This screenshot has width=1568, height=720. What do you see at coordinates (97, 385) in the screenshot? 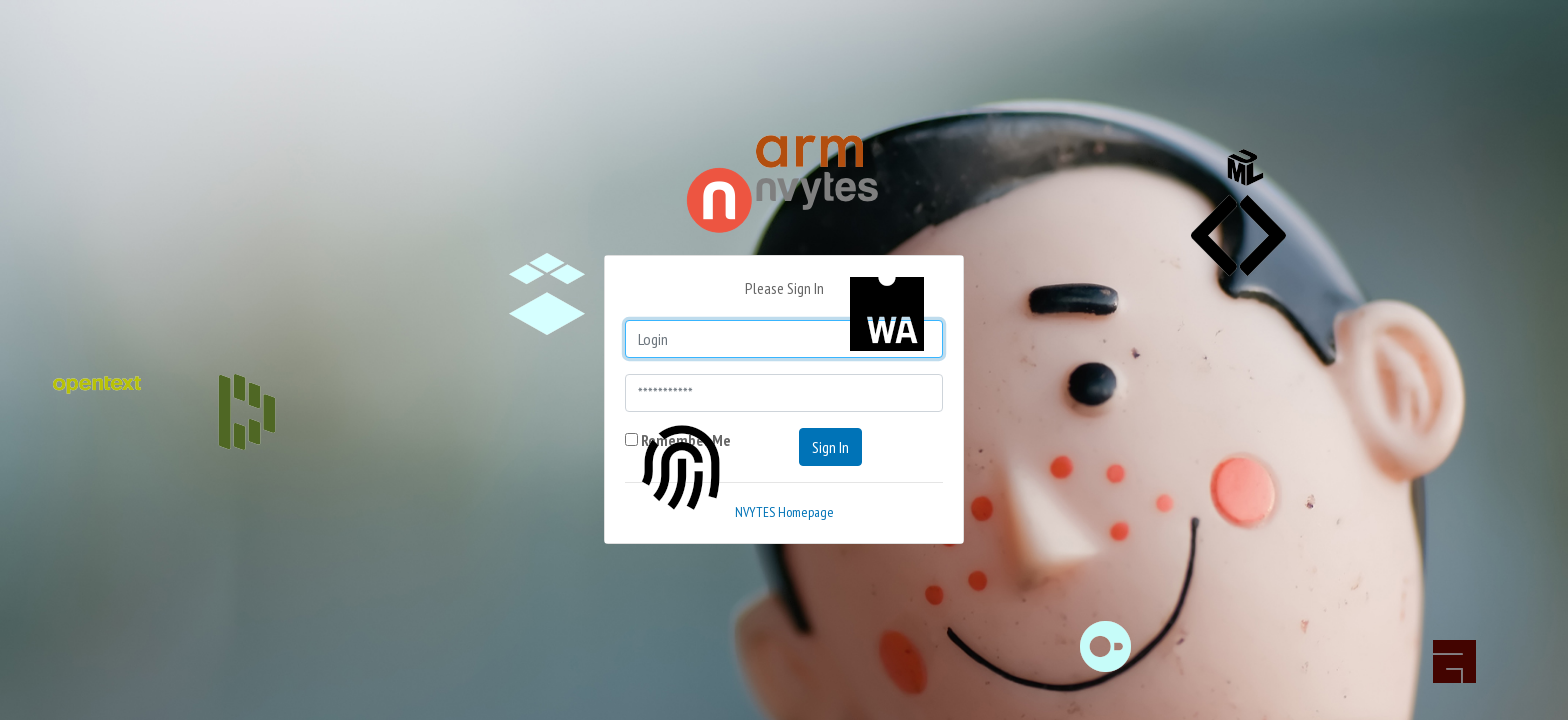
I see `OpenText company logo` at bounding box center [97, 385].